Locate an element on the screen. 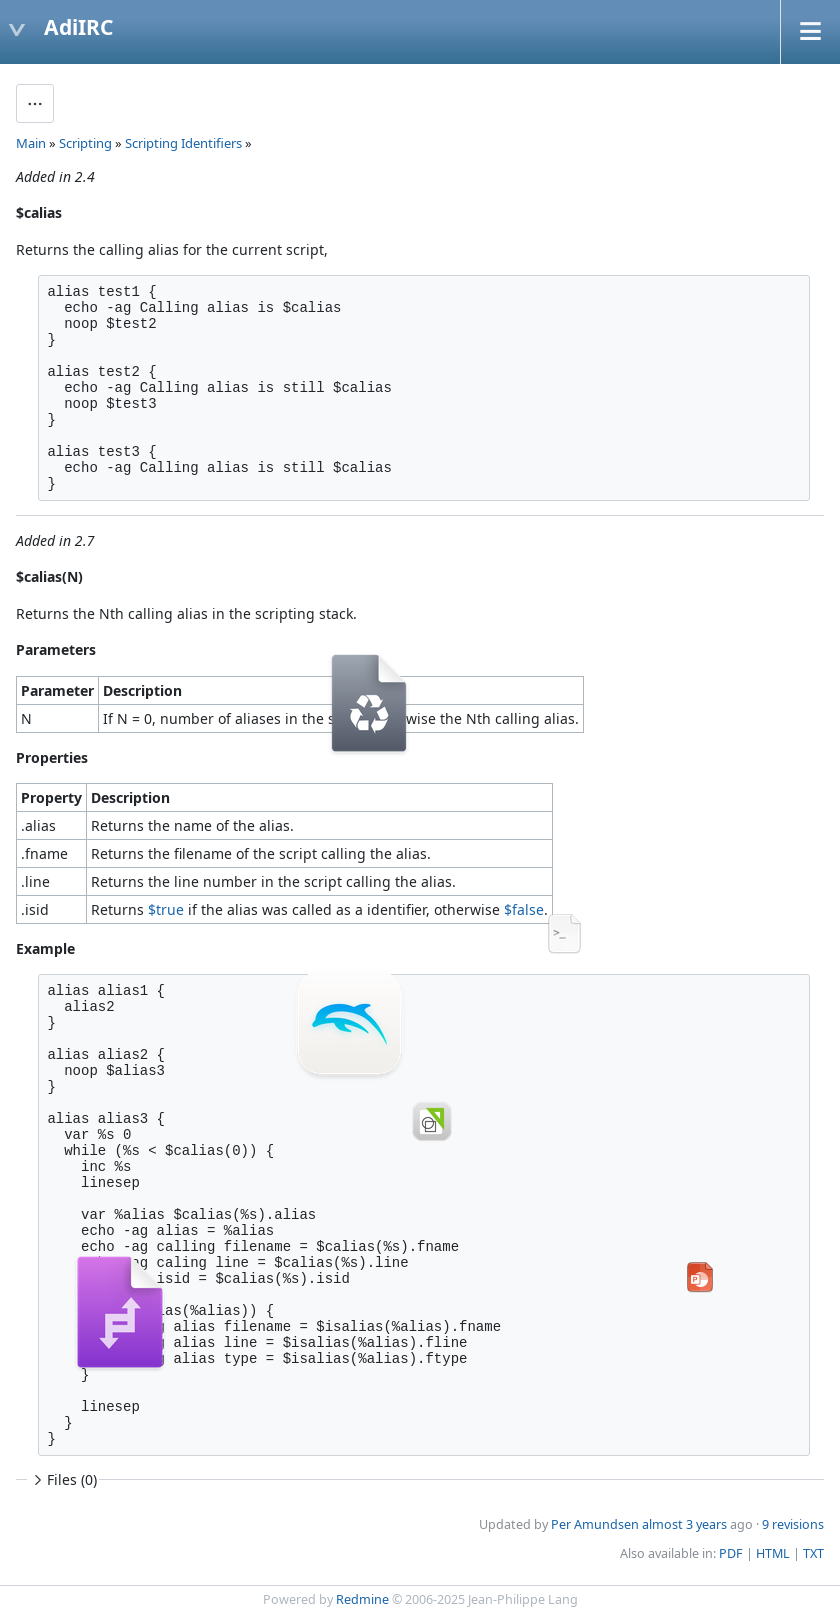  a shell script or bash file is located at coordinates (564, 933).